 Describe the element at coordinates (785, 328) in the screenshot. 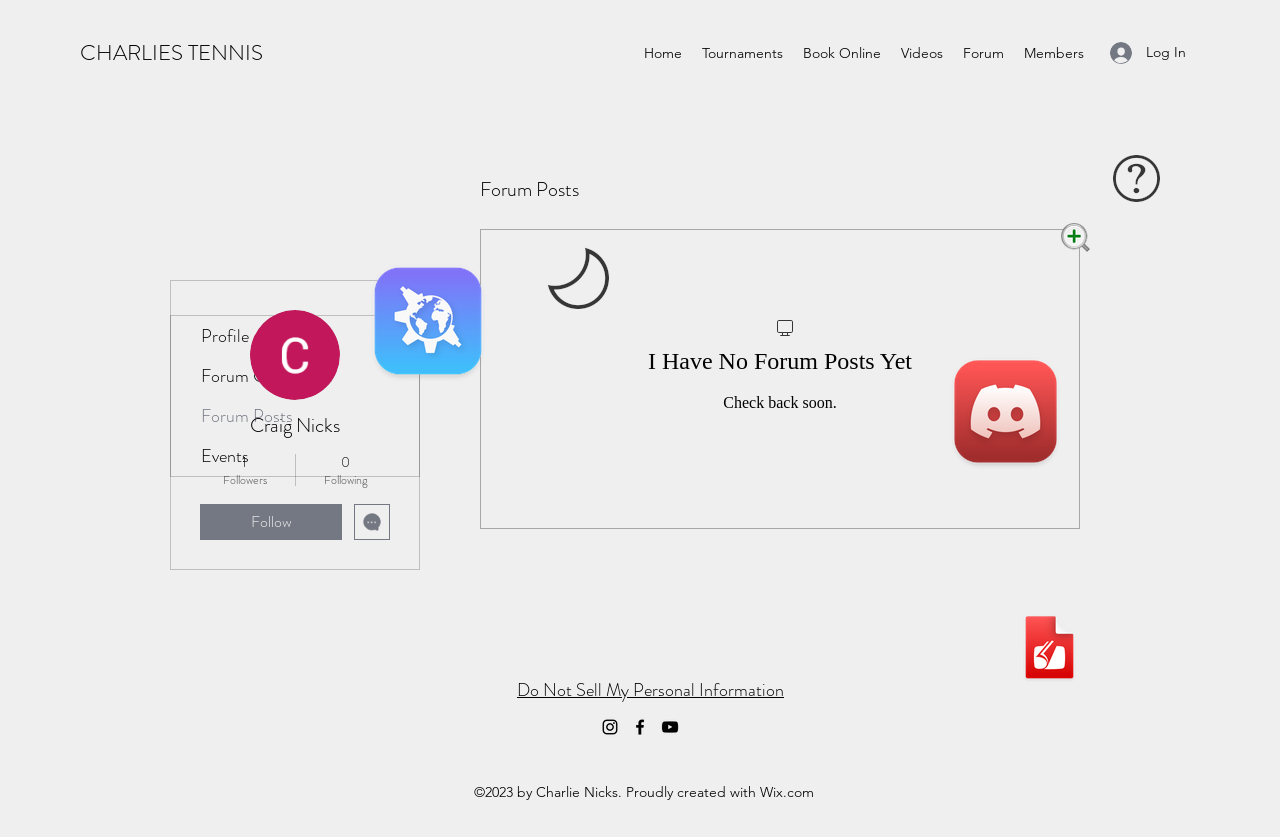

I see `display or monitor settings` at that location.